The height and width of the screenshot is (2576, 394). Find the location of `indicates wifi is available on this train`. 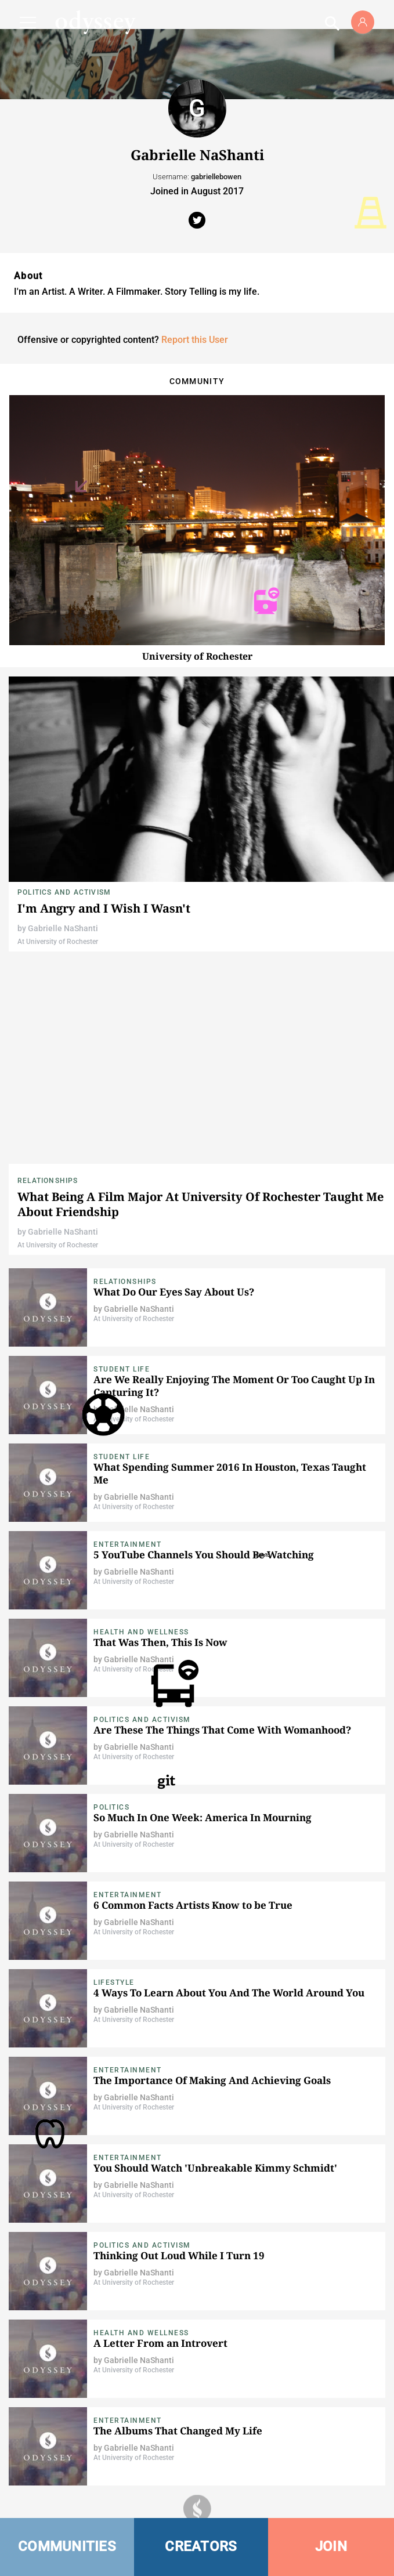

indicates wifi is available on this train is located at coordinates (265, 601).